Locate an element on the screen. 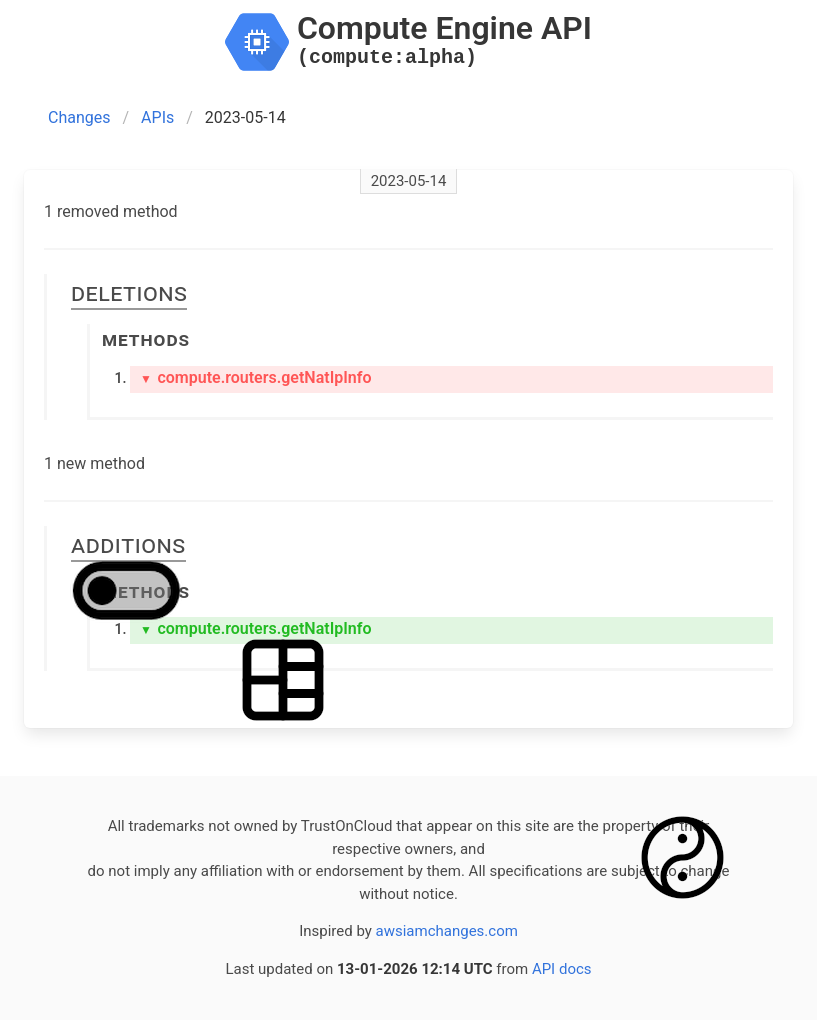 The image size is (817, 1020). switch to split board layout view is located at coordinates (283, 680).